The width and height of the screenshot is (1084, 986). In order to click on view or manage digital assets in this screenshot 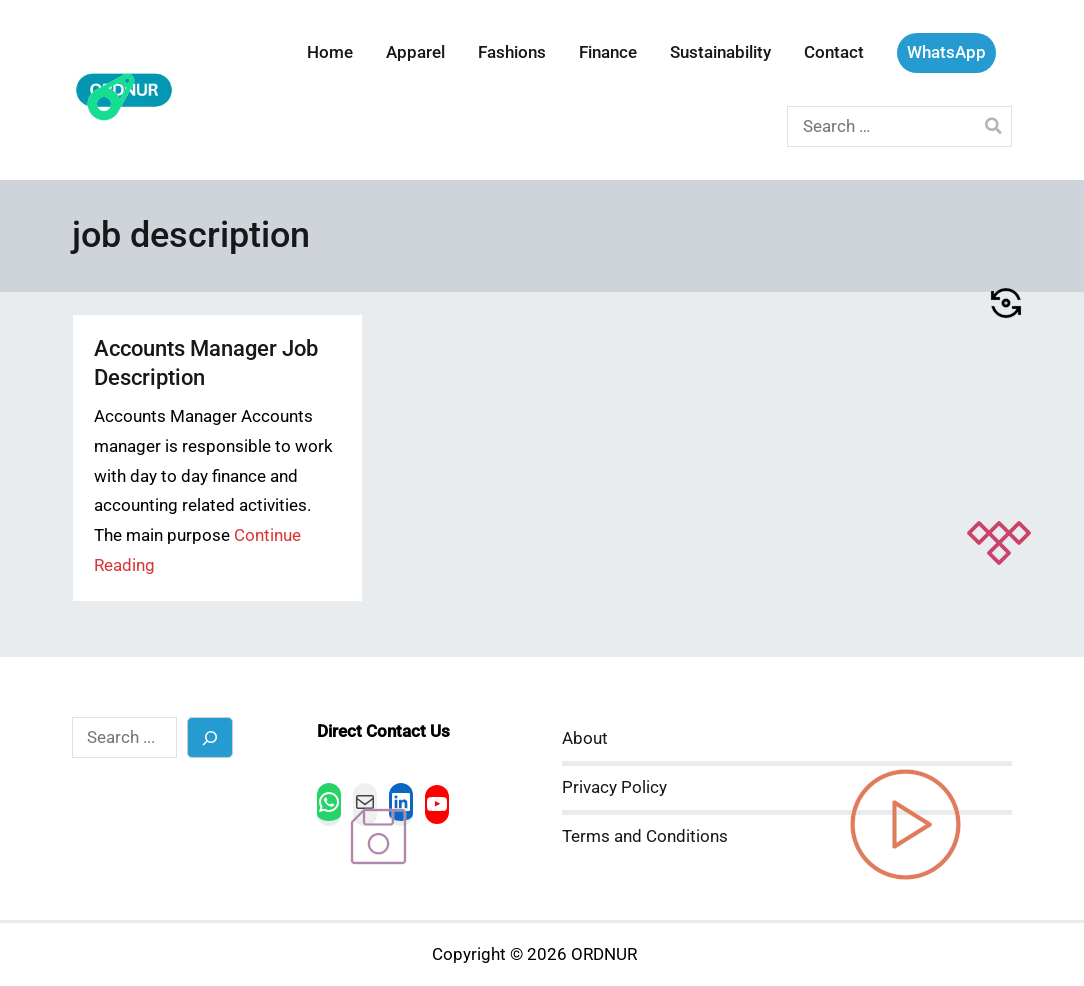, I will do `click(111, 97)`.